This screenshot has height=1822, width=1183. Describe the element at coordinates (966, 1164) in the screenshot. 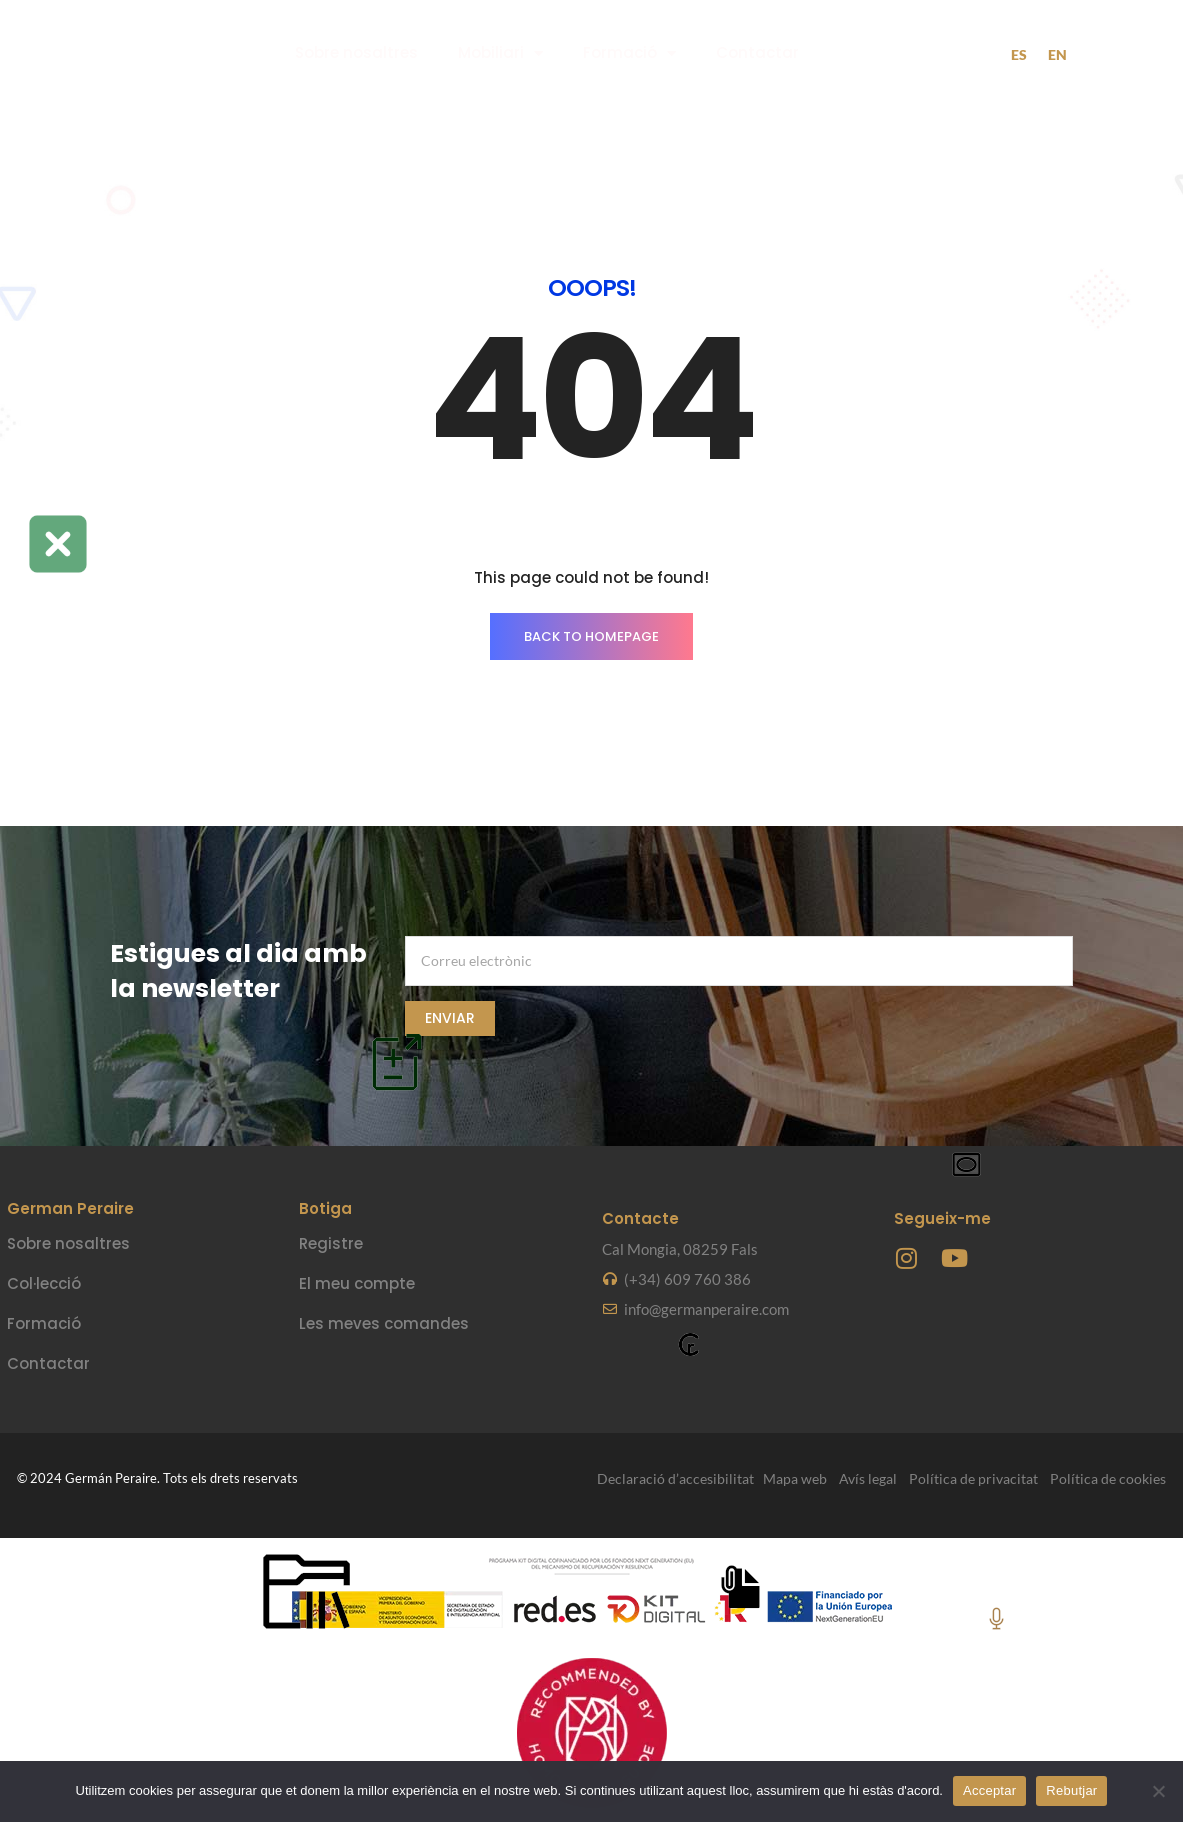

I see `apply vignette effect to photo` at that location.